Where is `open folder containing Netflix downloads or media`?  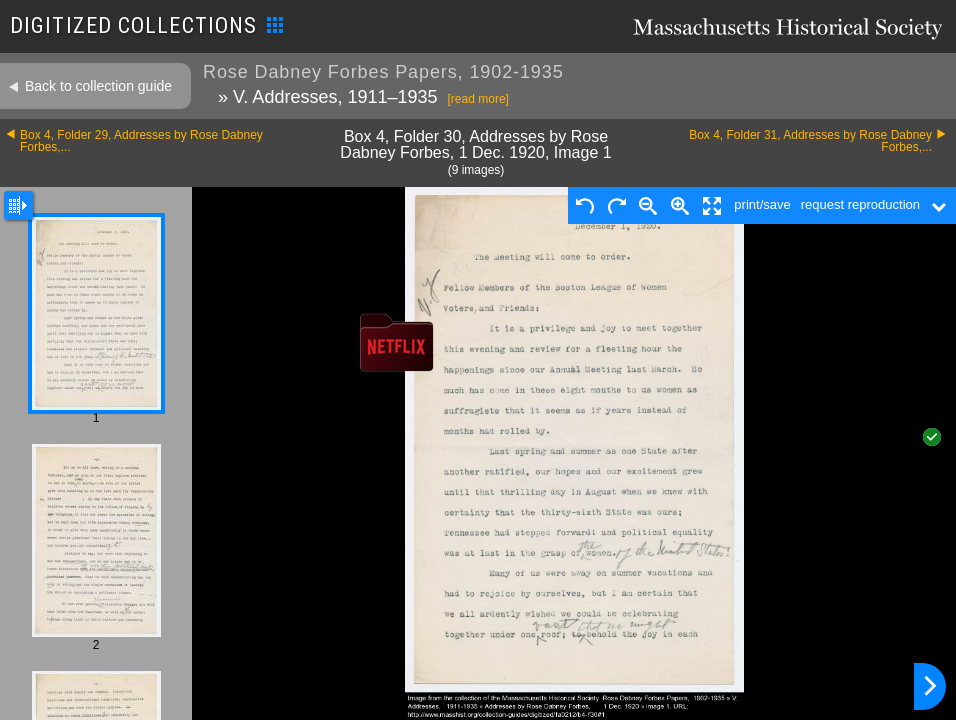 open folder containing Netflix downloads or media is located at coordinates (396, 344).